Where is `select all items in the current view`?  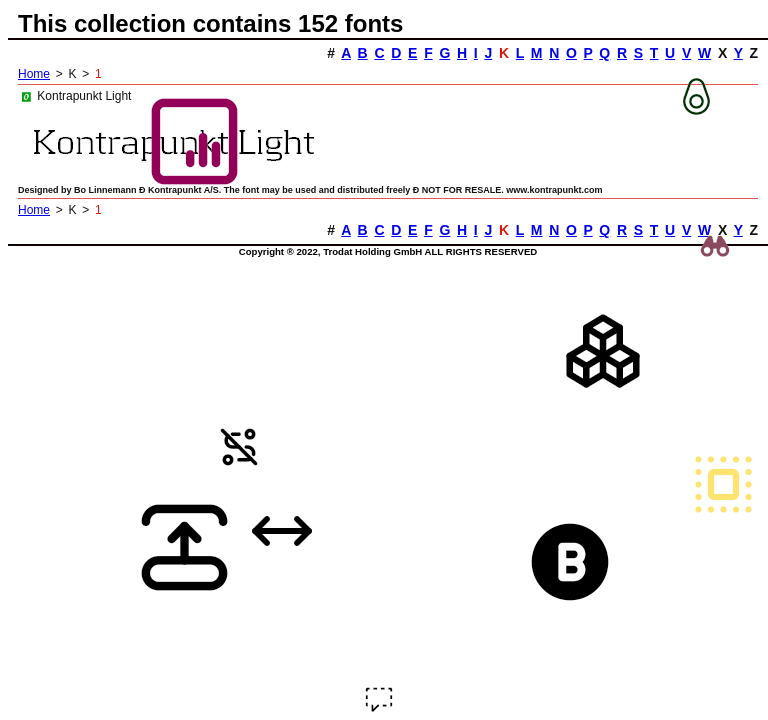 select all items in the current view is located at coordinates (723, 484).